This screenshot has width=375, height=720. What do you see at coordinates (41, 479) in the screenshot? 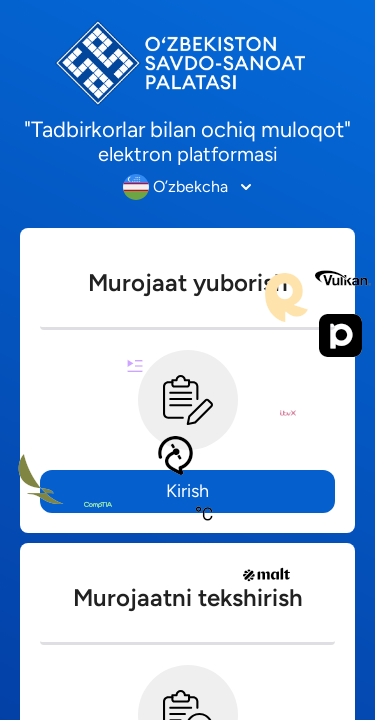
I see `avianca airline app or website` at bounding box center [41, 479].